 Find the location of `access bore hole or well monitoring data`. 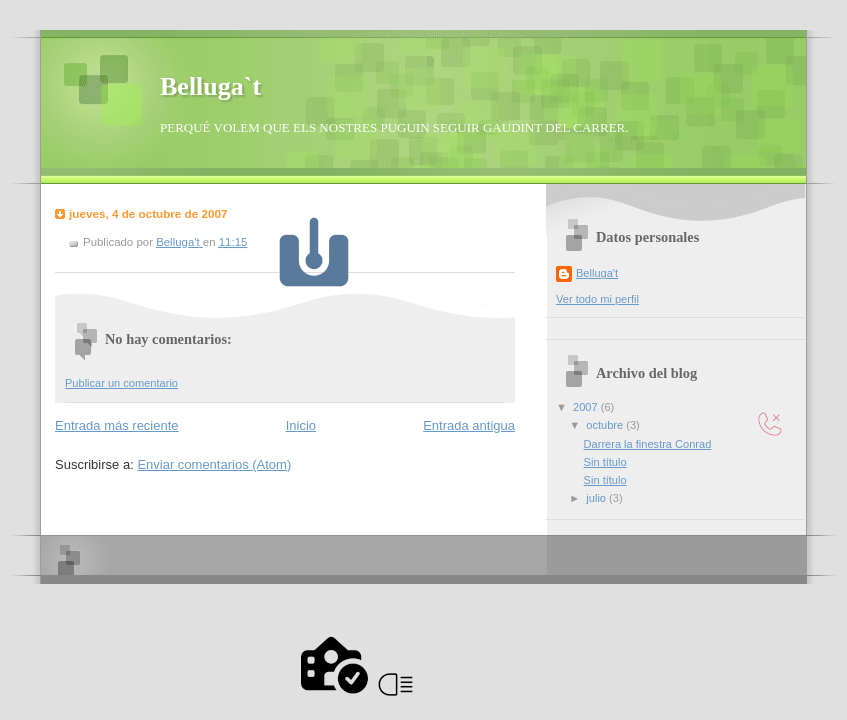

access bore hole or well monitoring data is located at coordinates (314, 252).